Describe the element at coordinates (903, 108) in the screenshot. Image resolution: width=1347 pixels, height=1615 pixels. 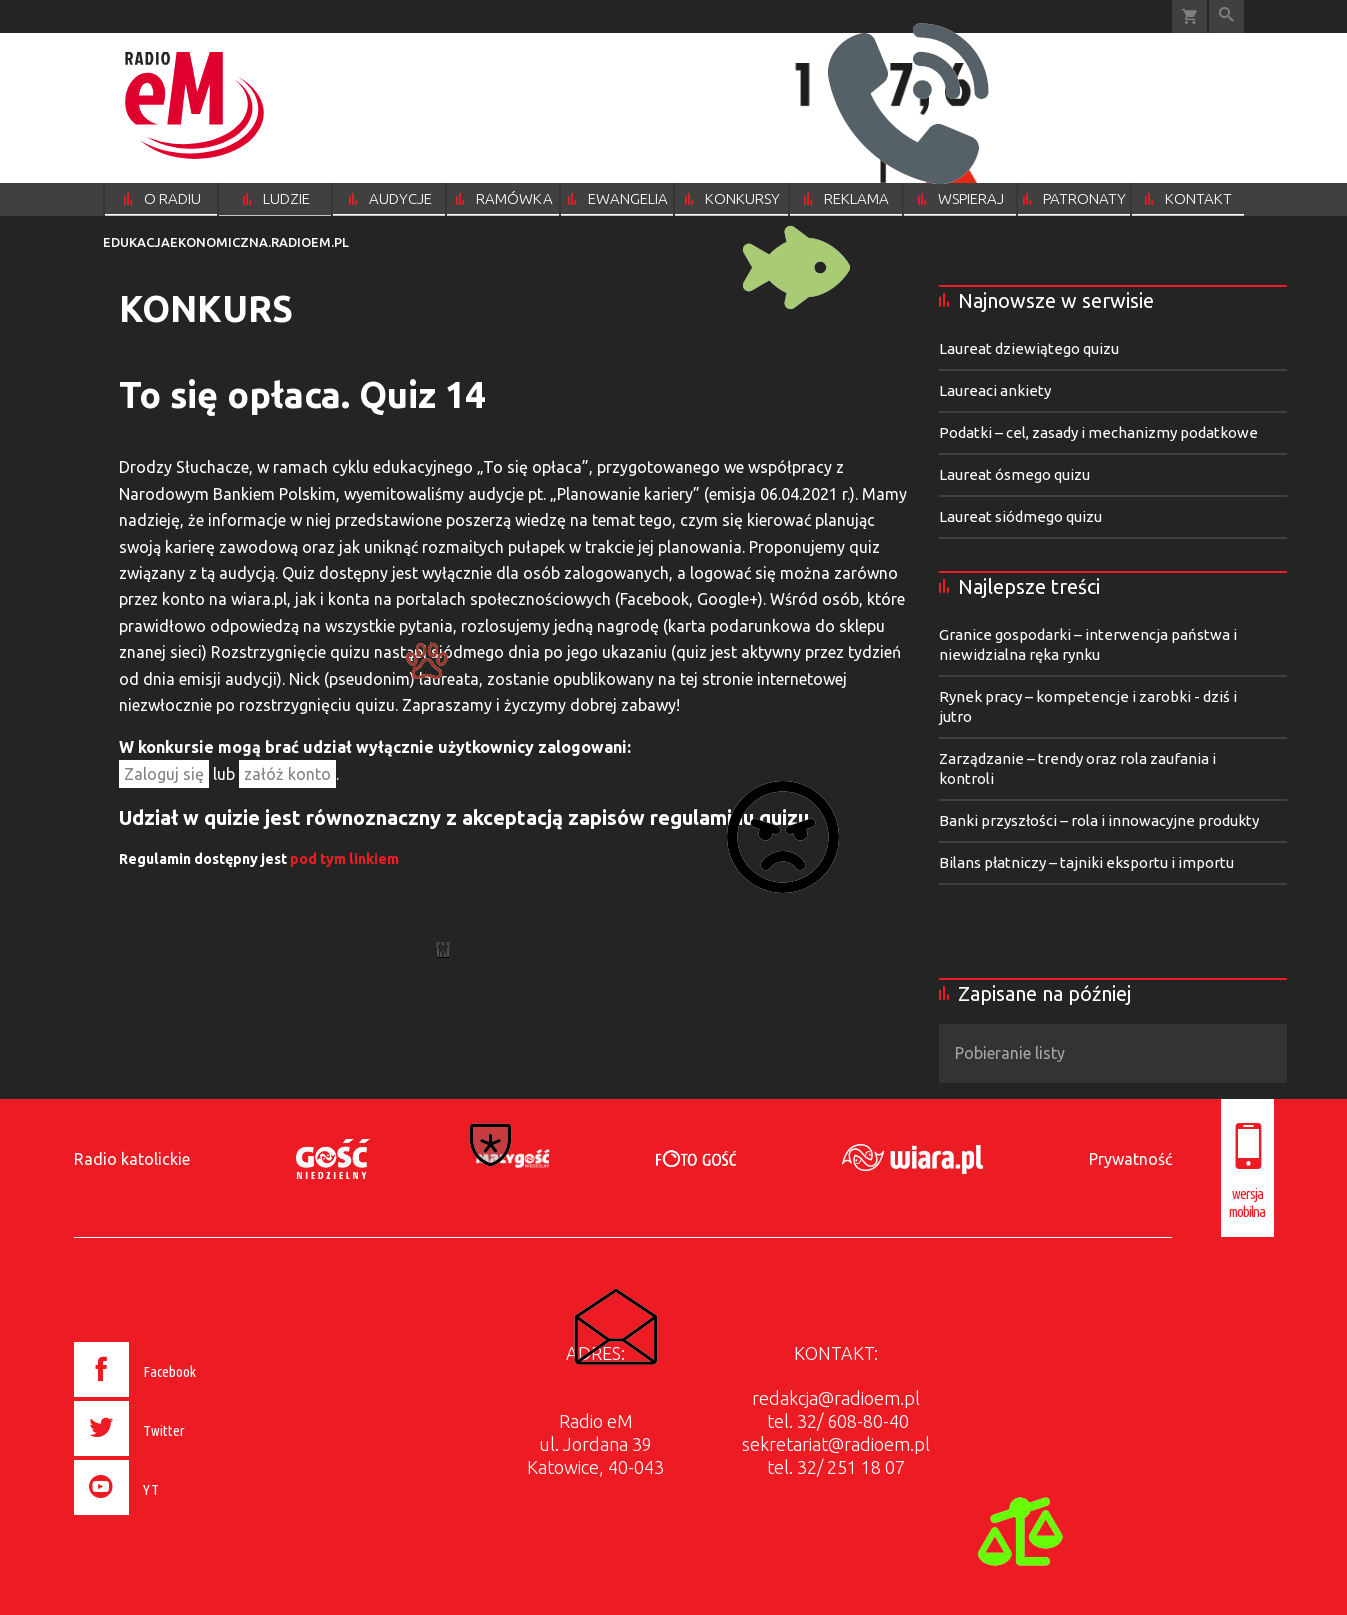
I see `adjust call volume settings` at that location.